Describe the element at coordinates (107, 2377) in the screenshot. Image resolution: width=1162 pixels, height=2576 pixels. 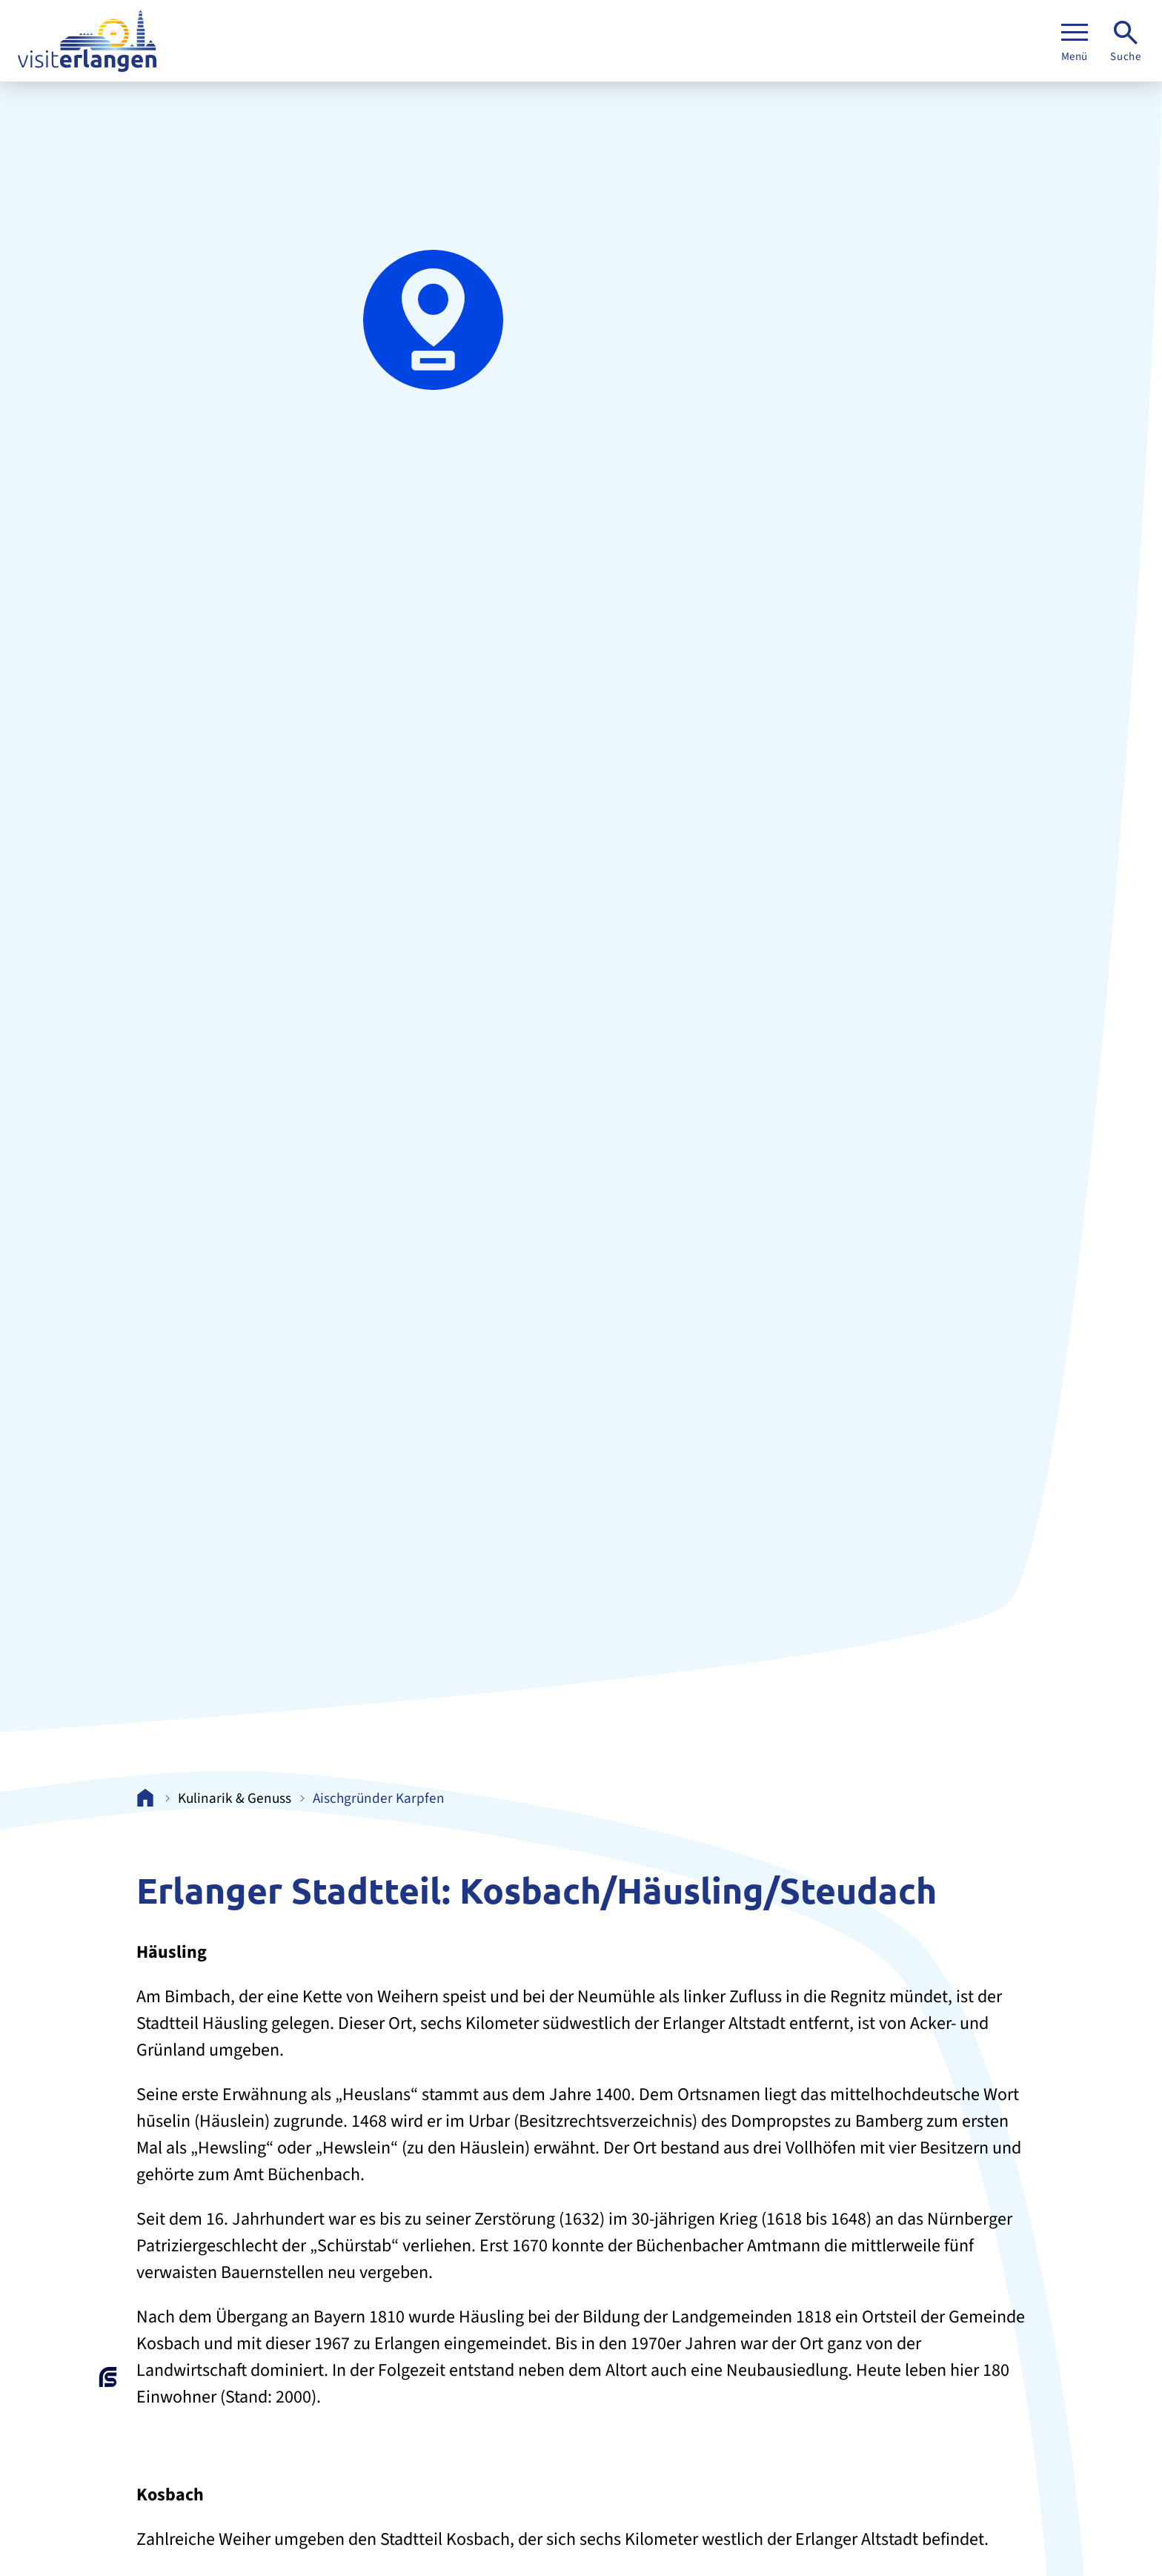
I see `rsocket protocol or framework branding` at that location.